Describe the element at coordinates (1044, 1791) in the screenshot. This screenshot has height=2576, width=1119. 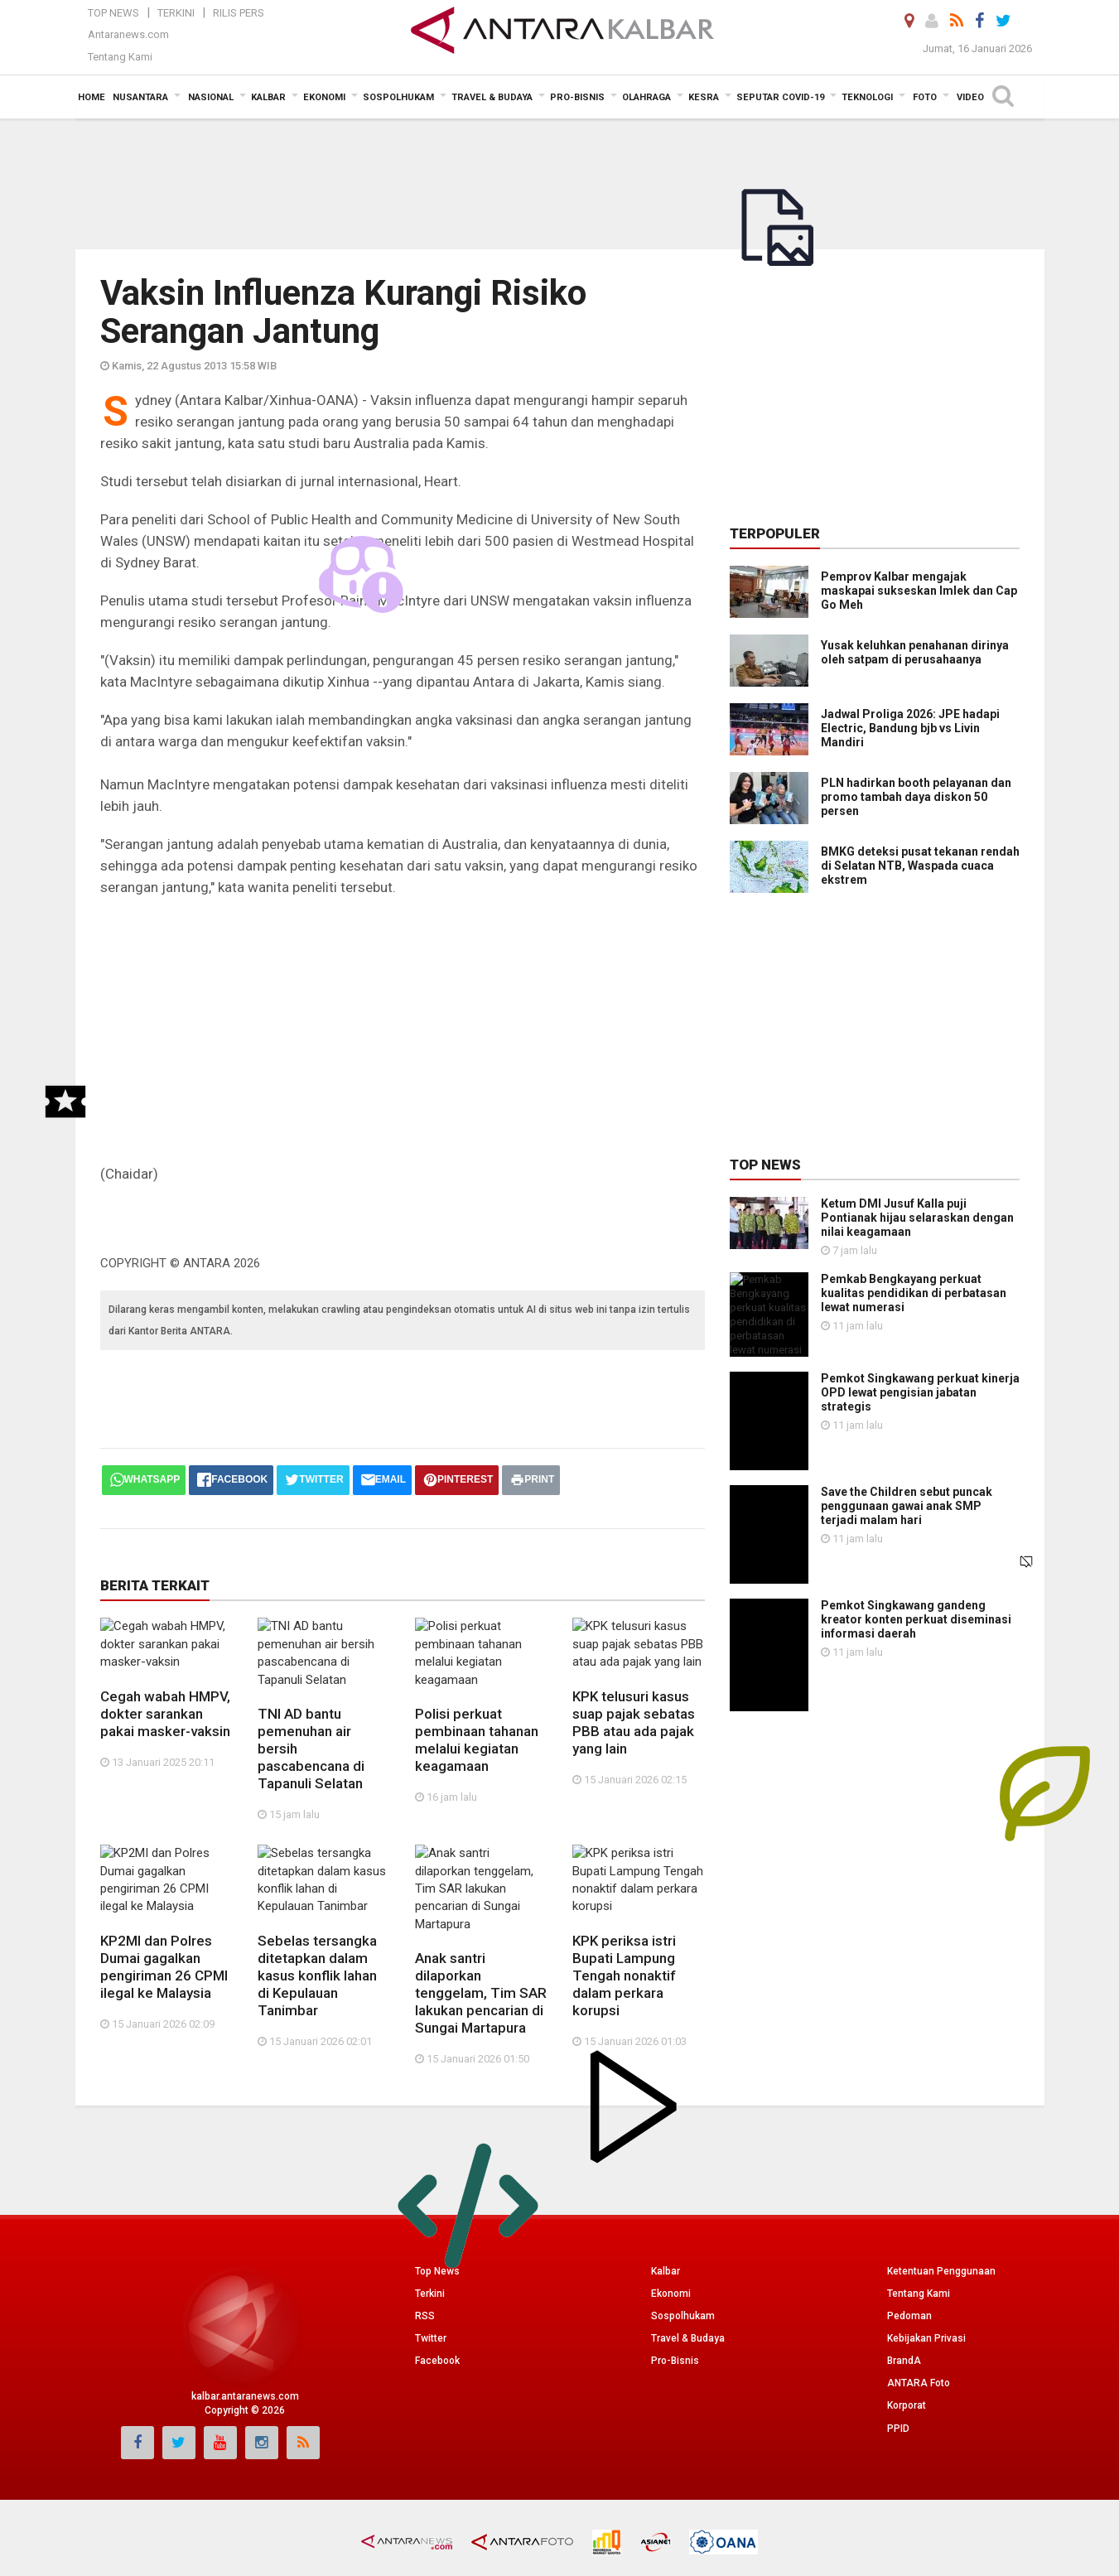
I see `view eco-friendly or sustainable options` at that location.